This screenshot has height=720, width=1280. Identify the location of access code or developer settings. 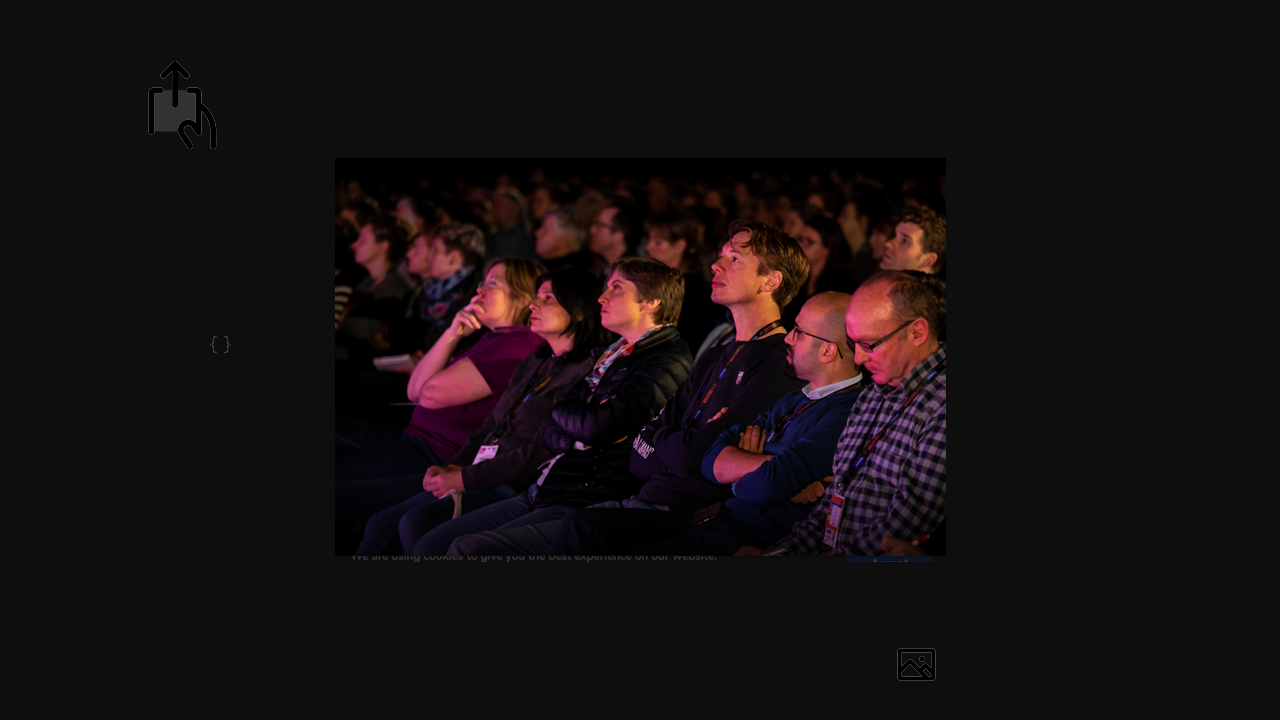
(220, 344).